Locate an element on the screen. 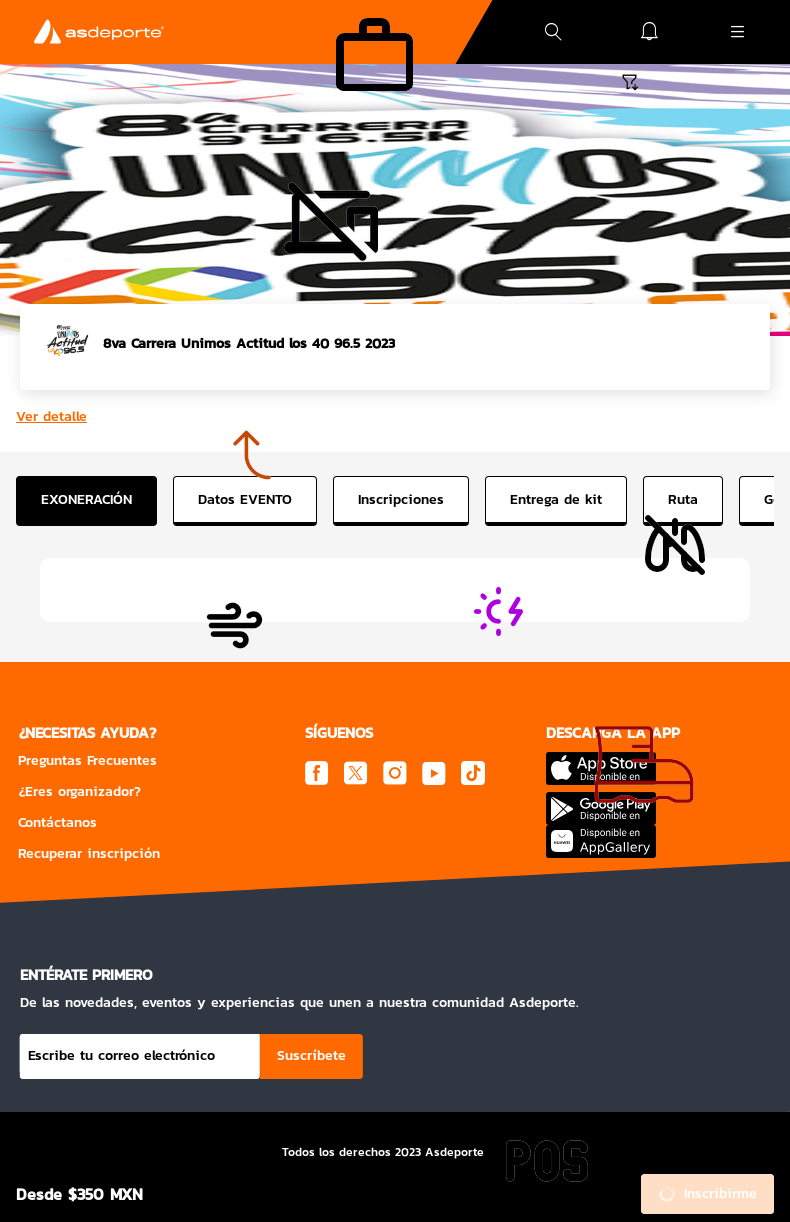 This screenshot has width=790, height=1222. solar power or solar energy settings is located at coordinates (498, 611).